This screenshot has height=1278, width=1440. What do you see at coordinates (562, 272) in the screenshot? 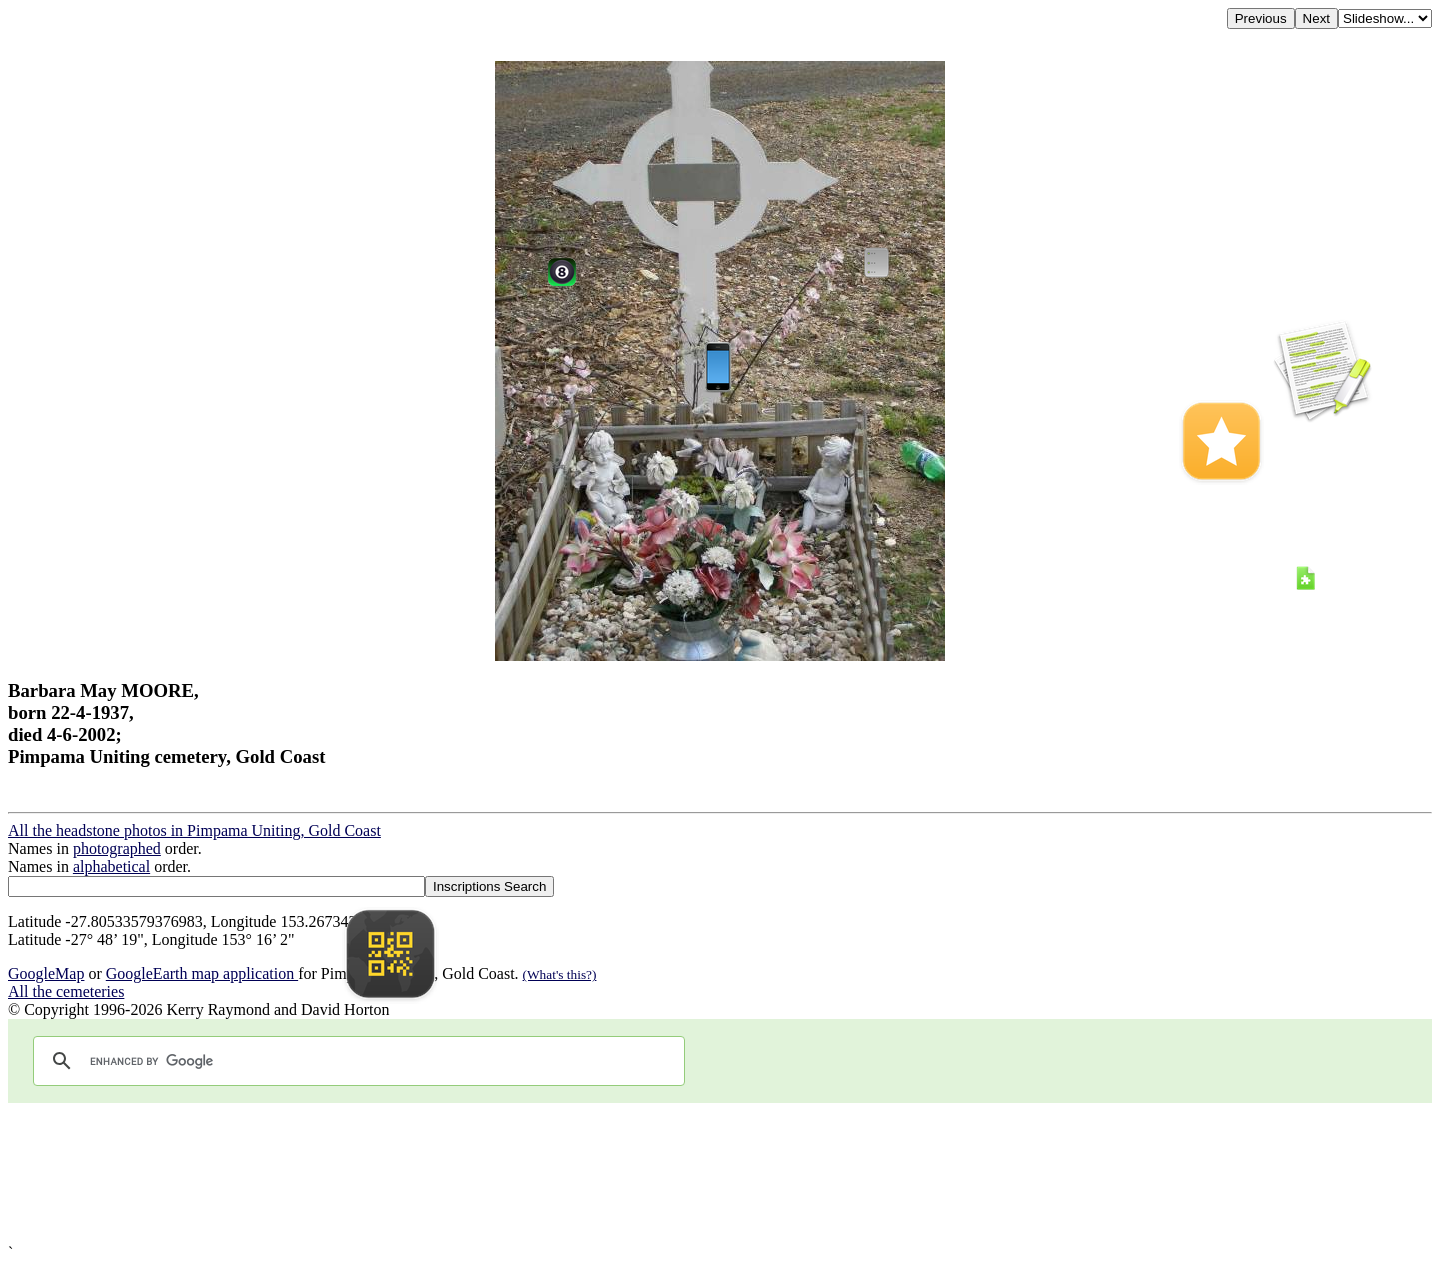
I see `open clairvoyant magic 8-ball fortune telling app` at bounding box center [562, 272].